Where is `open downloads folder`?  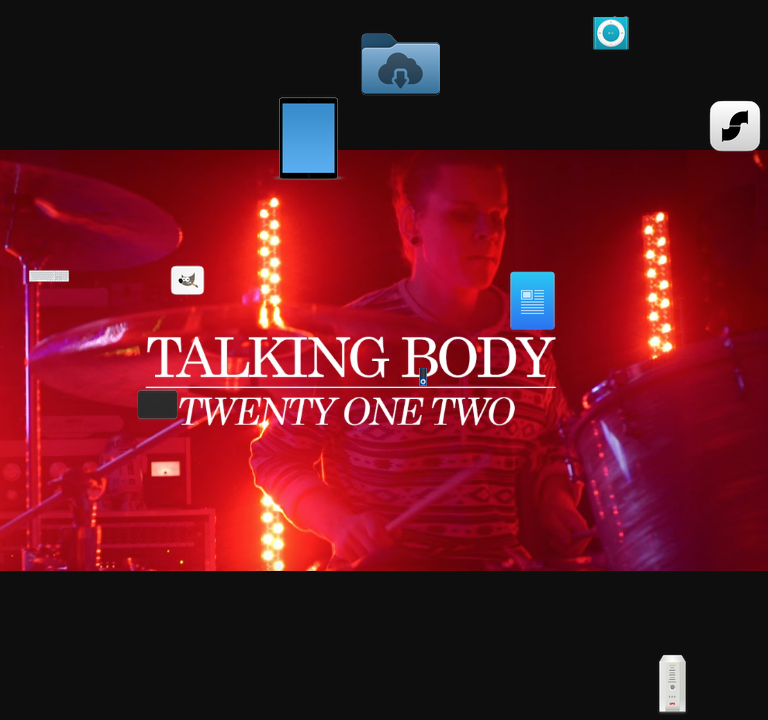 open downloads folder is located at coordinates (400, 66).